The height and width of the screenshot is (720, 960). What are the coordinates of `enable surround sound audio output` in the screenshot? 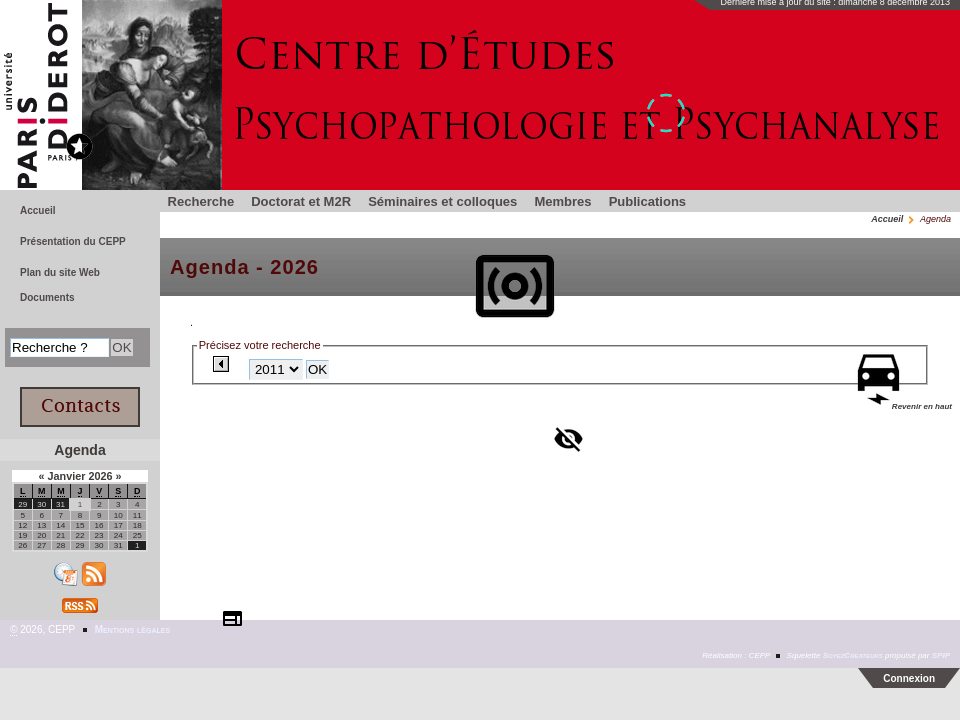 It's located at (515, 286).